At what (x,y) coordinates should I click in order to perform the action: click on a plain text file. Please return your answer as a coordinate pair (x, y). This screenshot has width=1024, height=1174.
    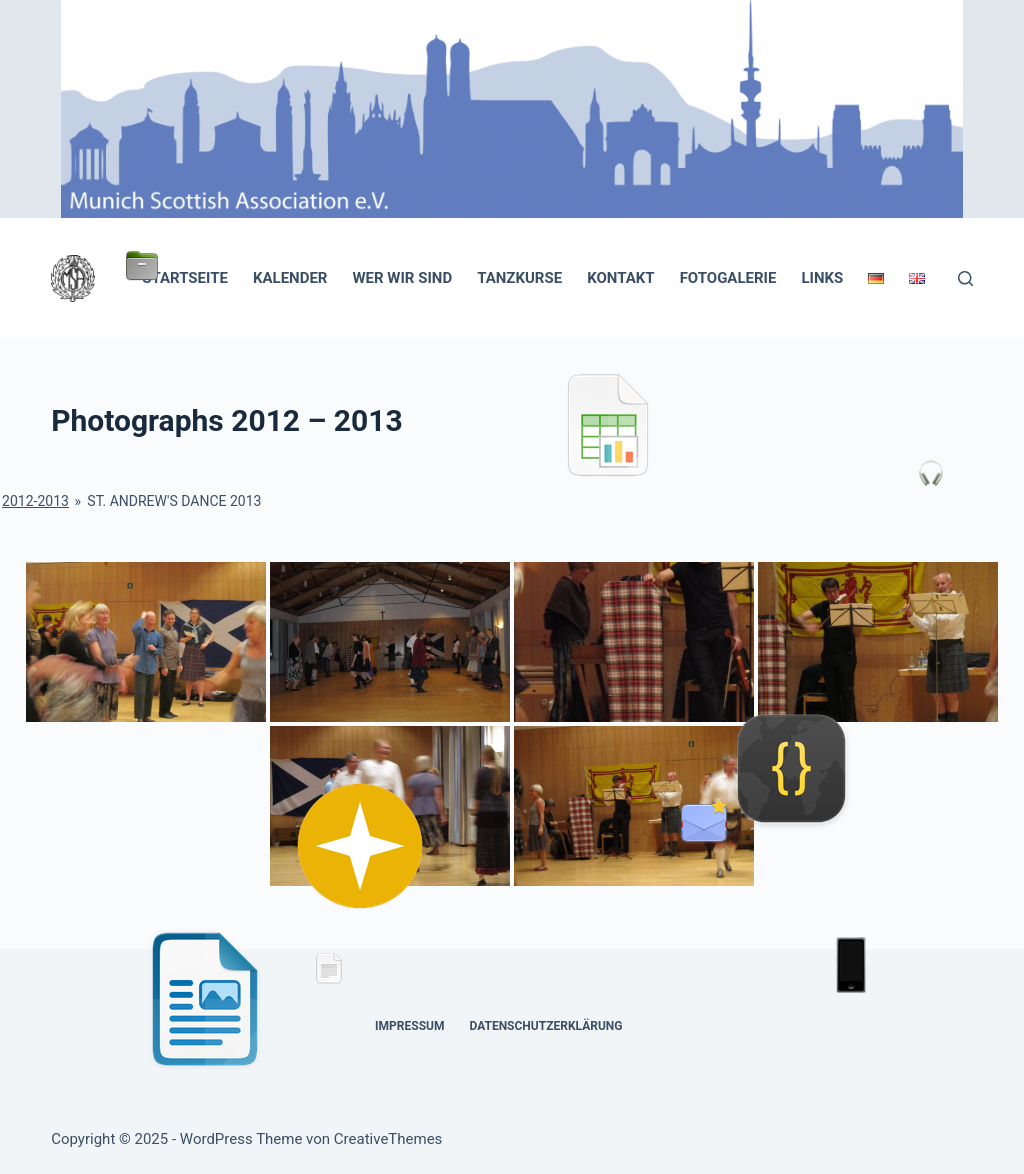
    Looking at the image, I should click on (329, 968).